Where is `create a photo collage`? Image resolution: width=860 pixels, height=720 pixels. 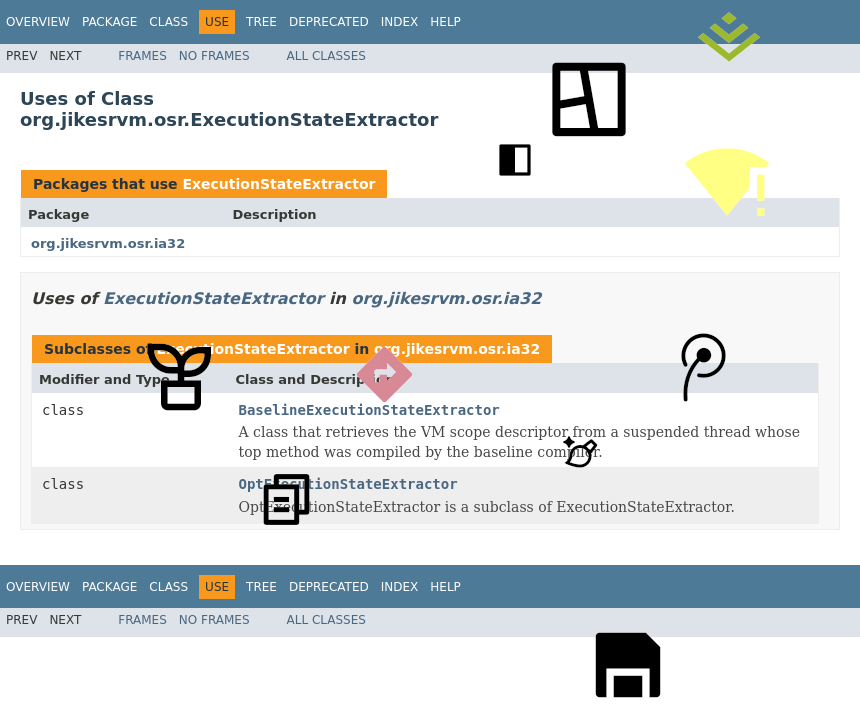 create a photo collage is located at coordinates (589, 99).